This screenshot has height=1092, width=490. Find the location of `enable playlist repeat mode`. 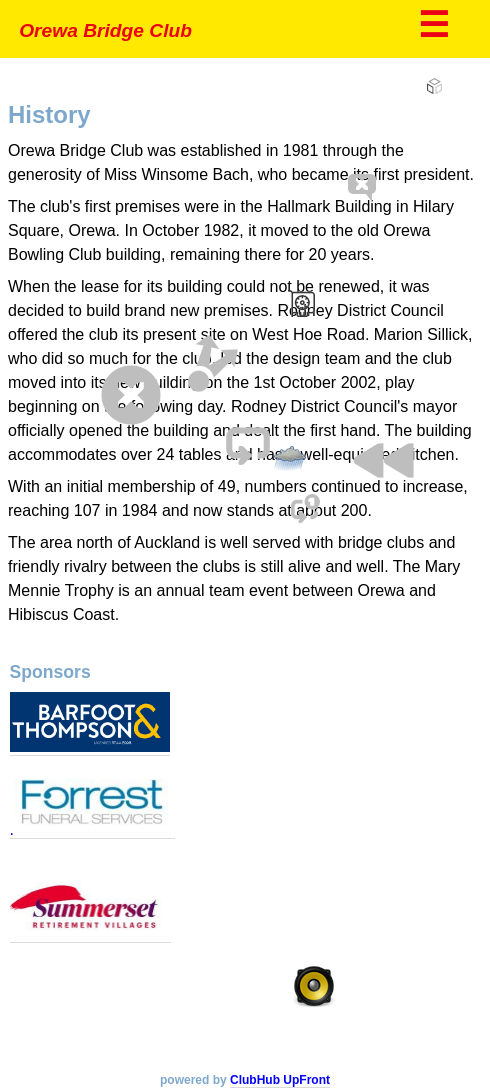

enable playlist repeat mode is located at coordinates (248, 443).